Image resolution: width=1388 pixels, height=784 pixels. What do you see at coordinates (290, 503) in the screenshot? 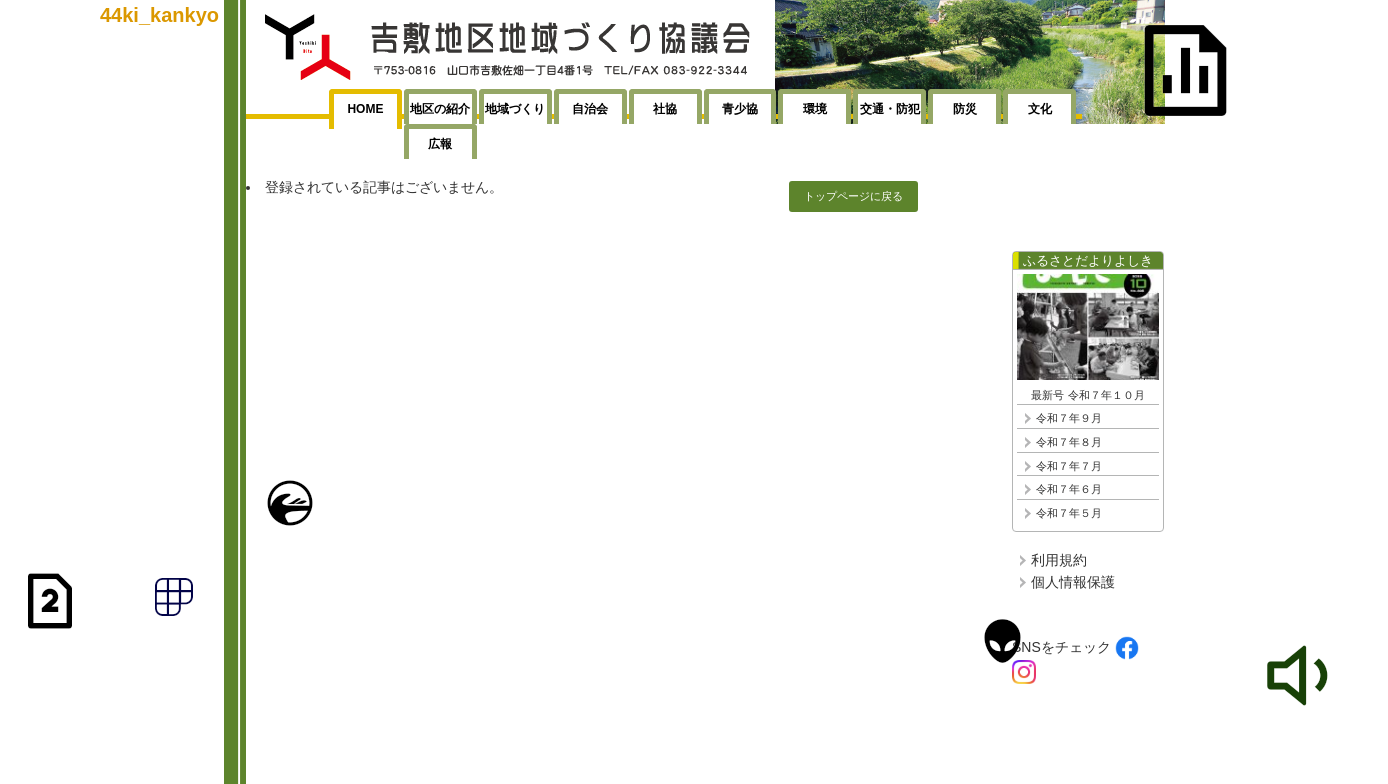
I see `joget platform logo` at bounding box center [290, 503].